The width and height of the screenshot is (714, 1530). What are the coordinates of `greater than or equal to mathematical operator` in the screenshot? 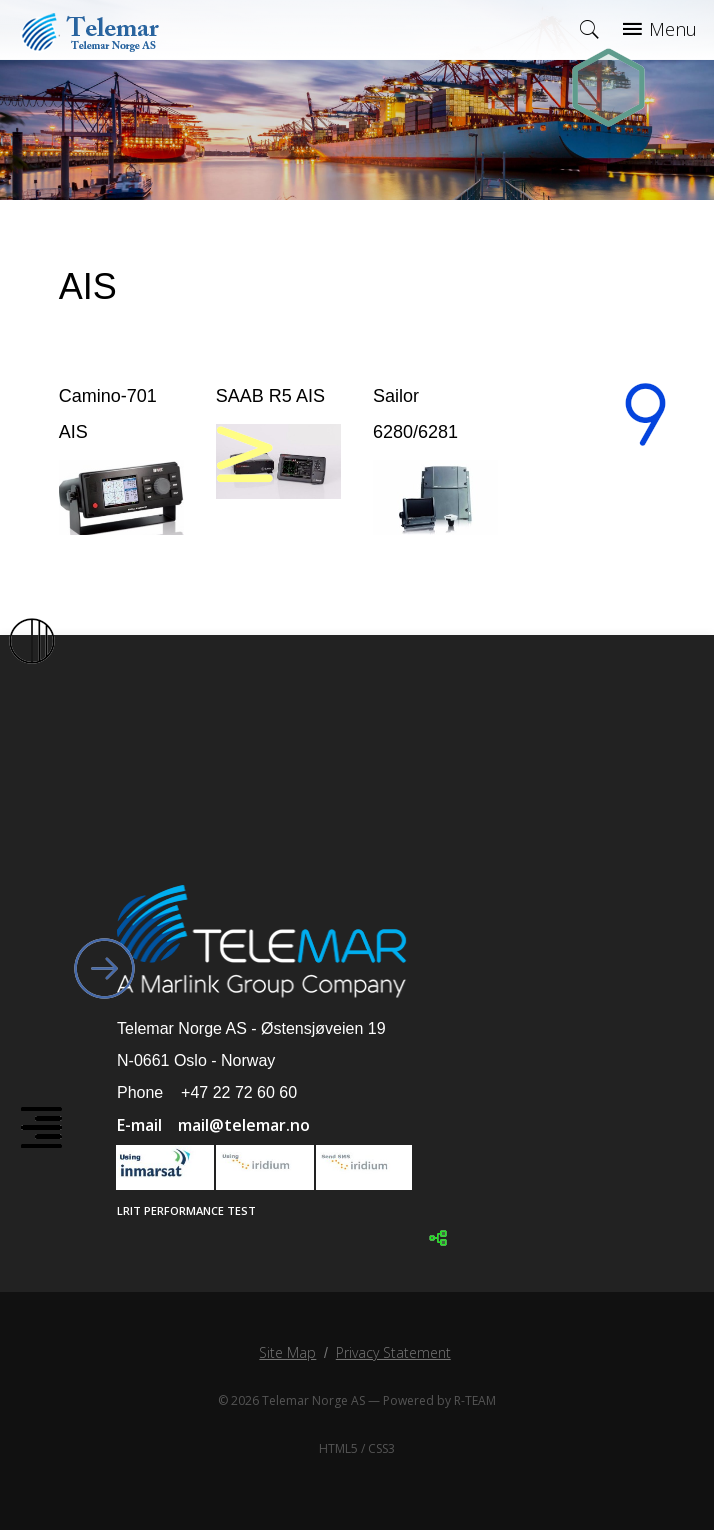 It's located at (243, 455).